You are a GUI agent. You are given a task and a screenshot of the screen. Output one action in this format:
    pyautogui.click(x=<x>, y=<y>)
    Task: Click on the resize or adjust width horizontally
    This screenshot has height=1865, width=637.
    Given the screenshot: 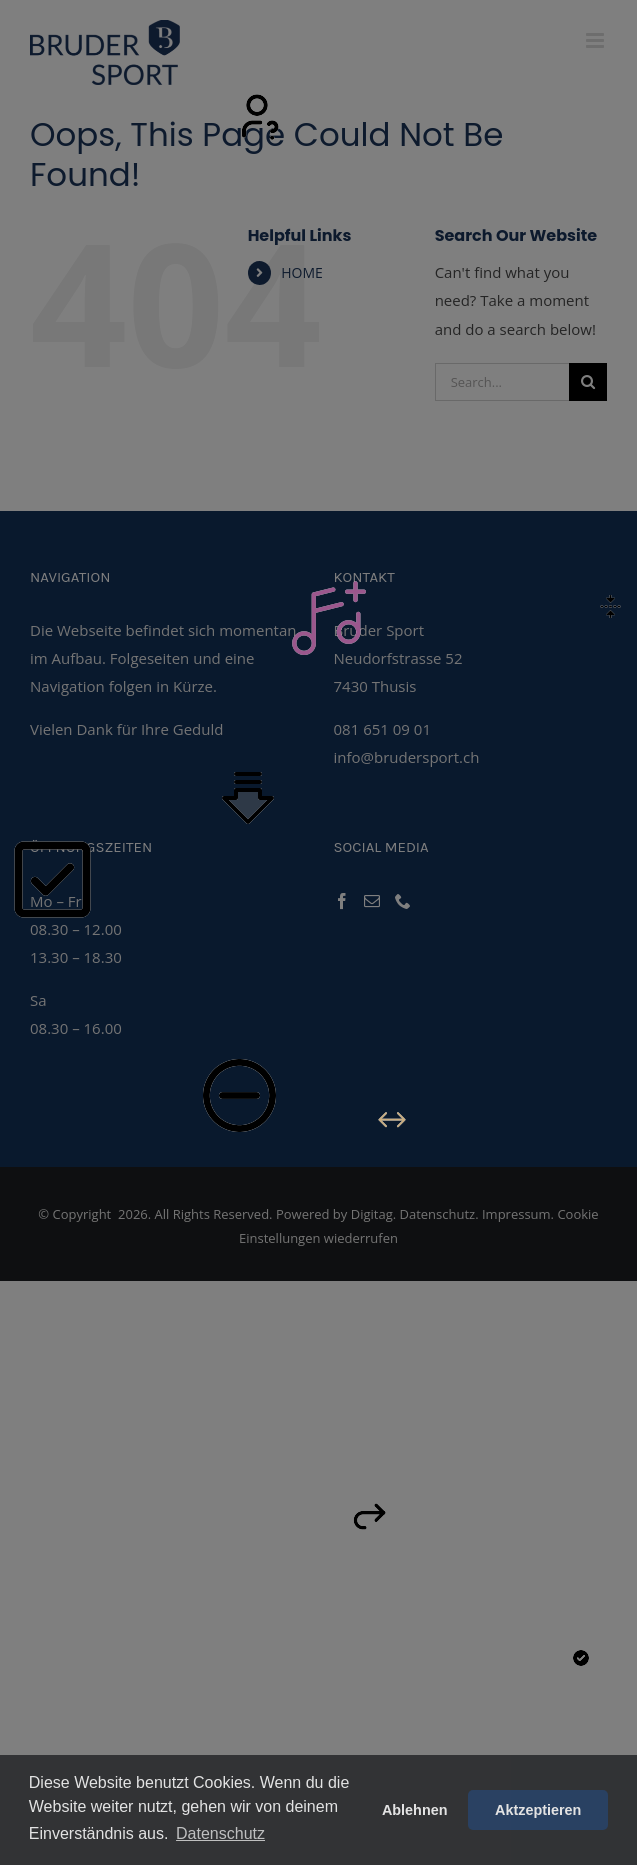 What is the action you would take?
    pyautogui.click(x=392, y=1120)
    